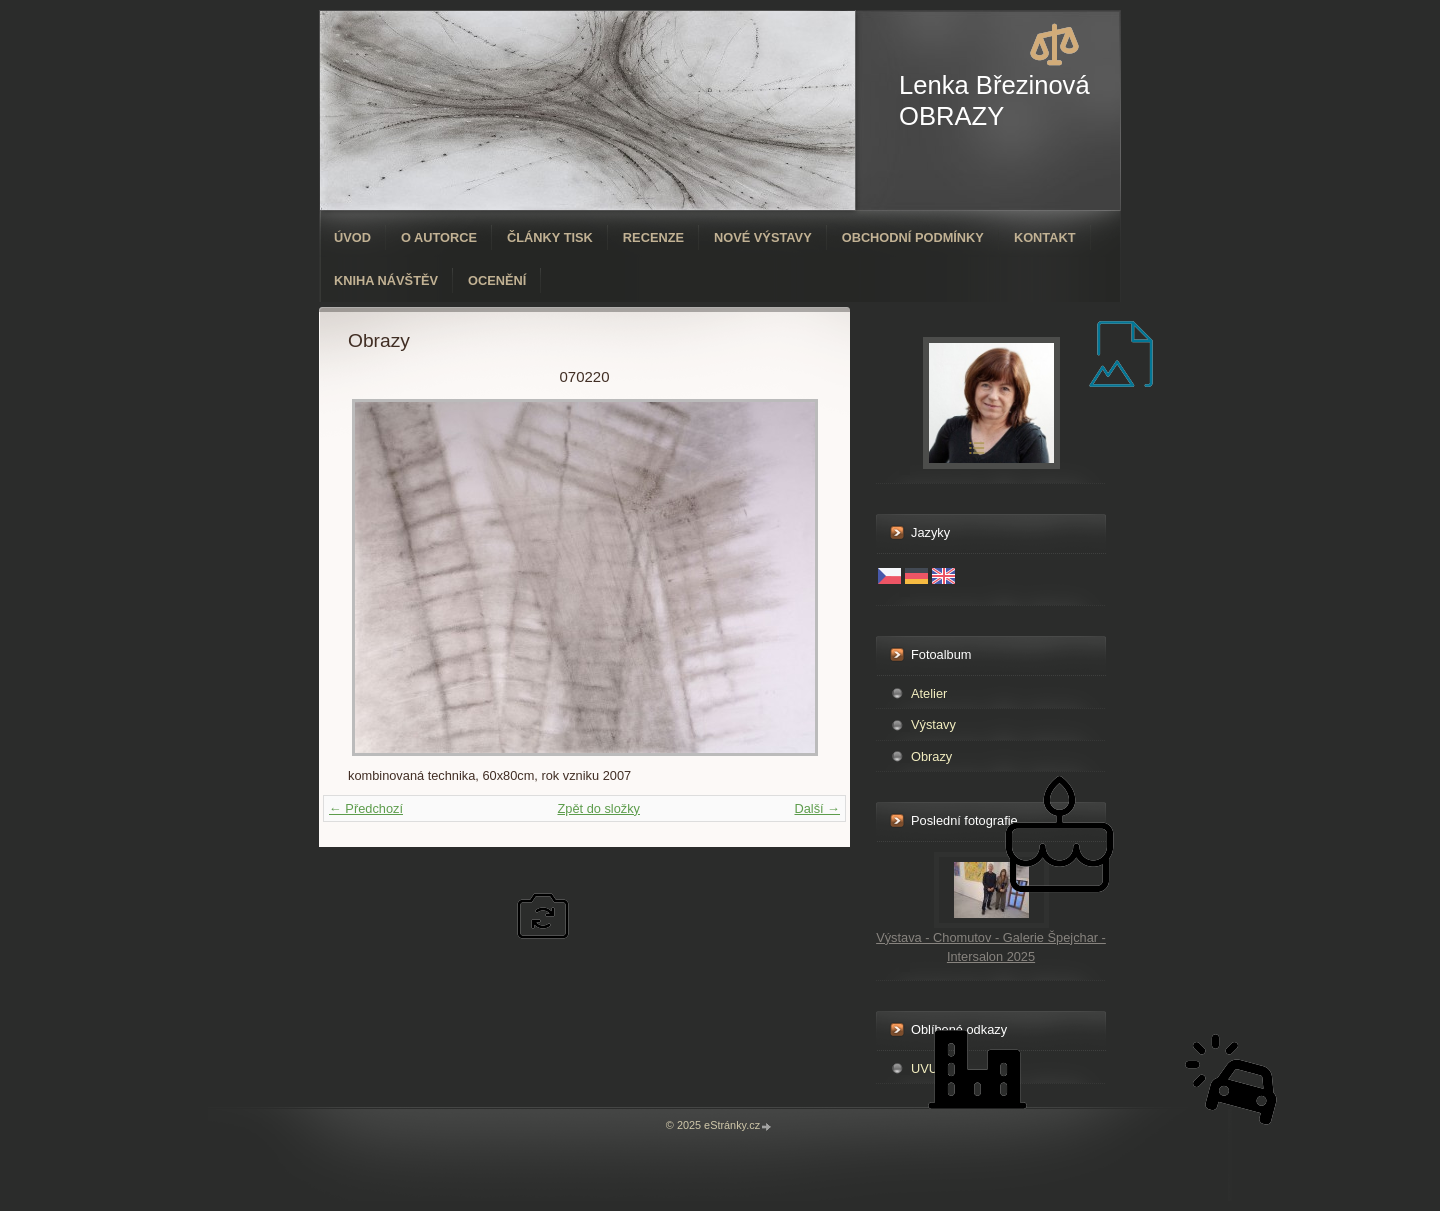 This screenshot has width=1440, height=1211. Describe the element at coordinates (977, 448) in the screenshot. I see `view items in list format` at that location.